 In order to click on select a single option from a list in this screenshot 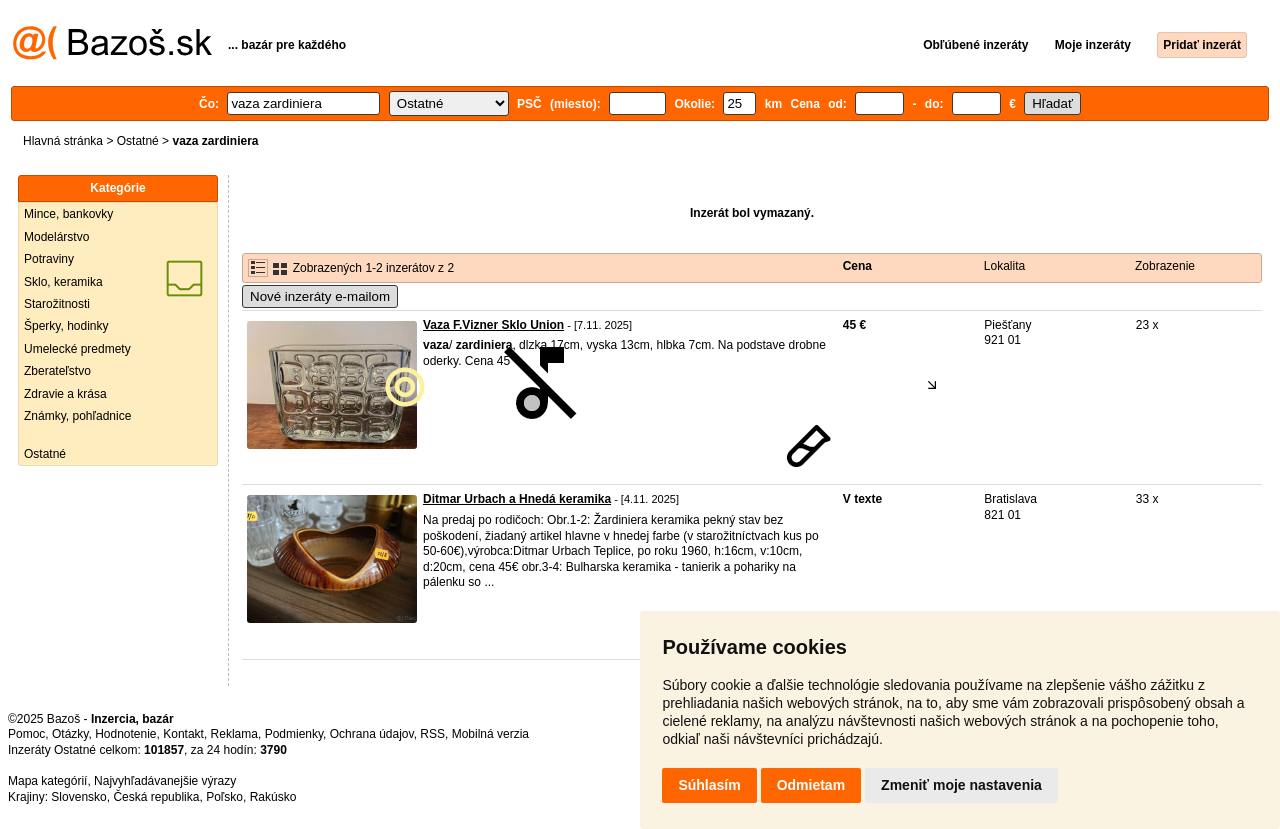, I will do `click(405, 387)`.